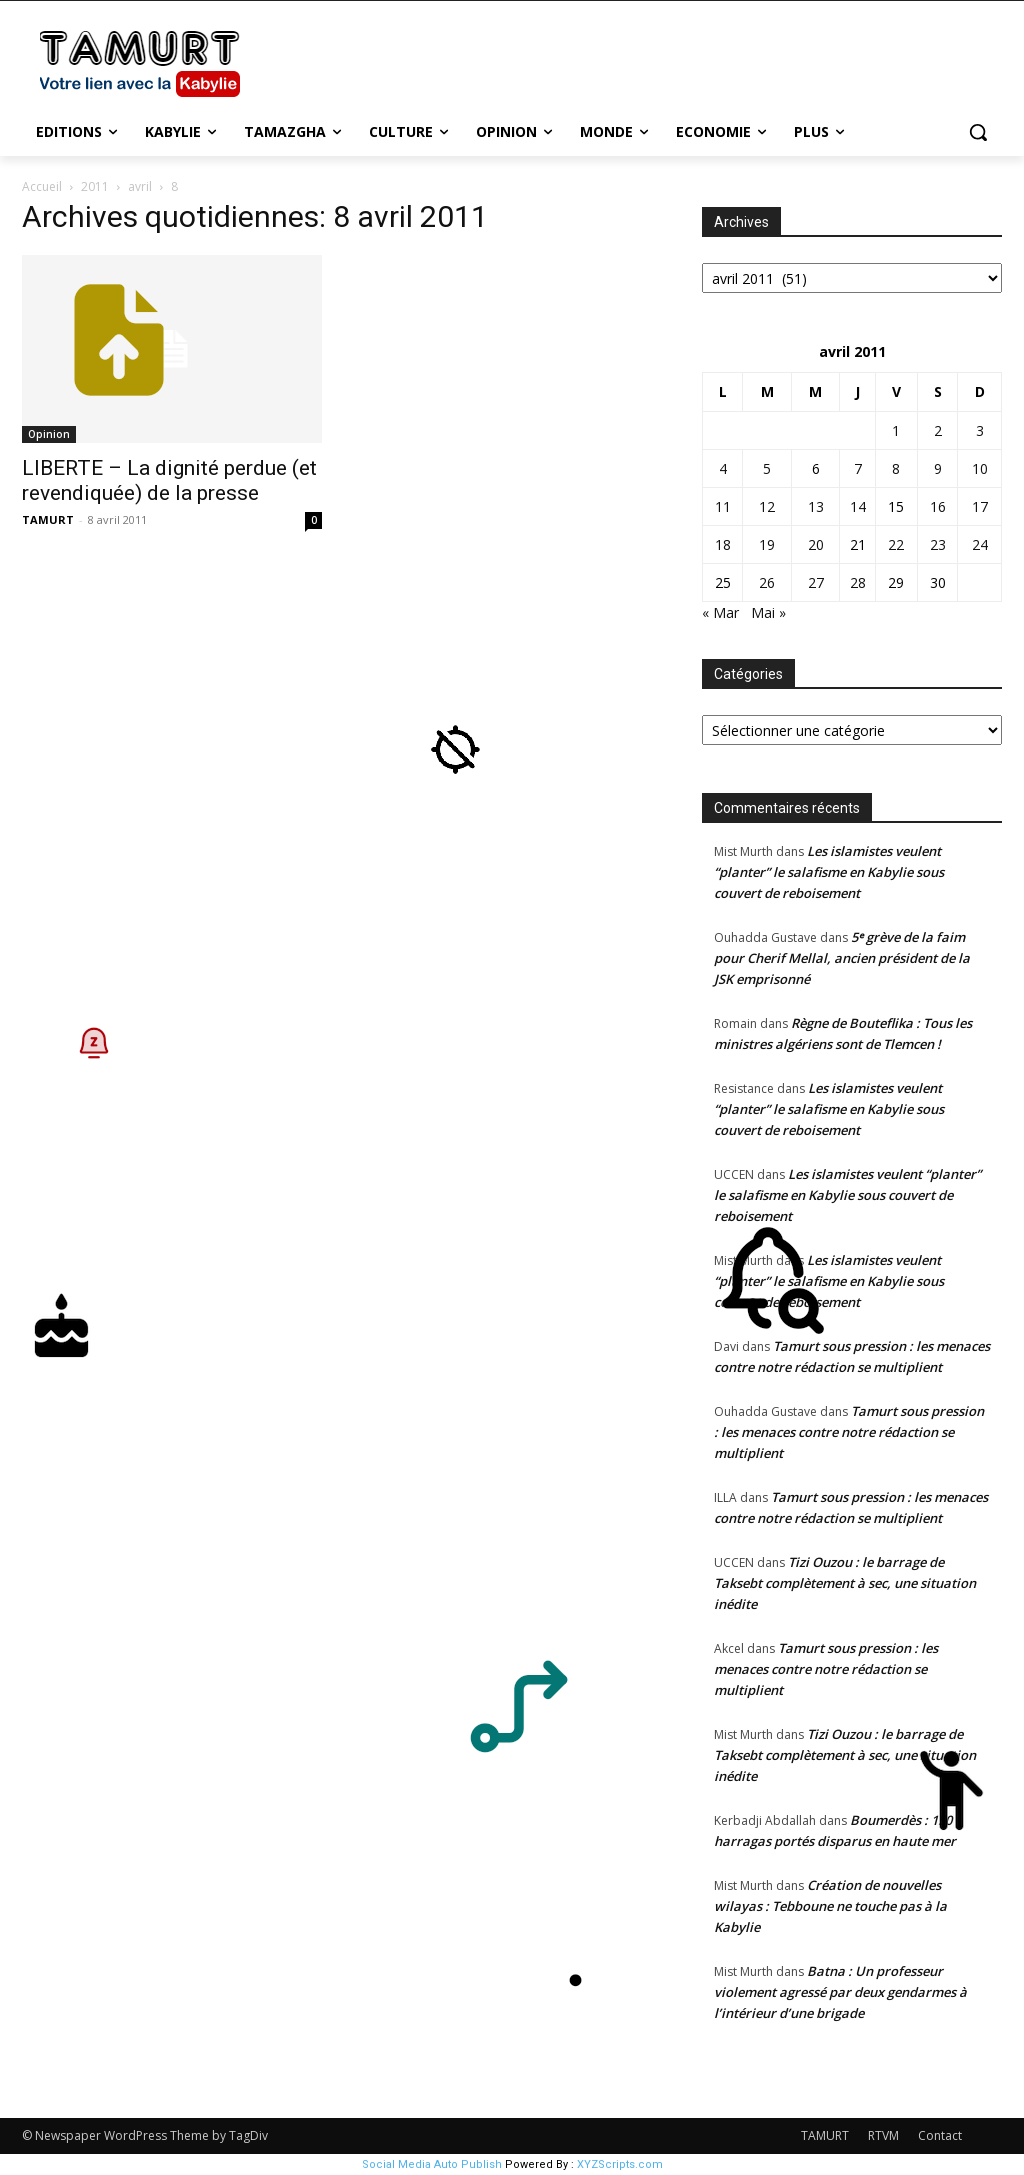 The width and height of the screenshot is (1024, 2175). I want to click on search through your notifications, so click(768, 1278).